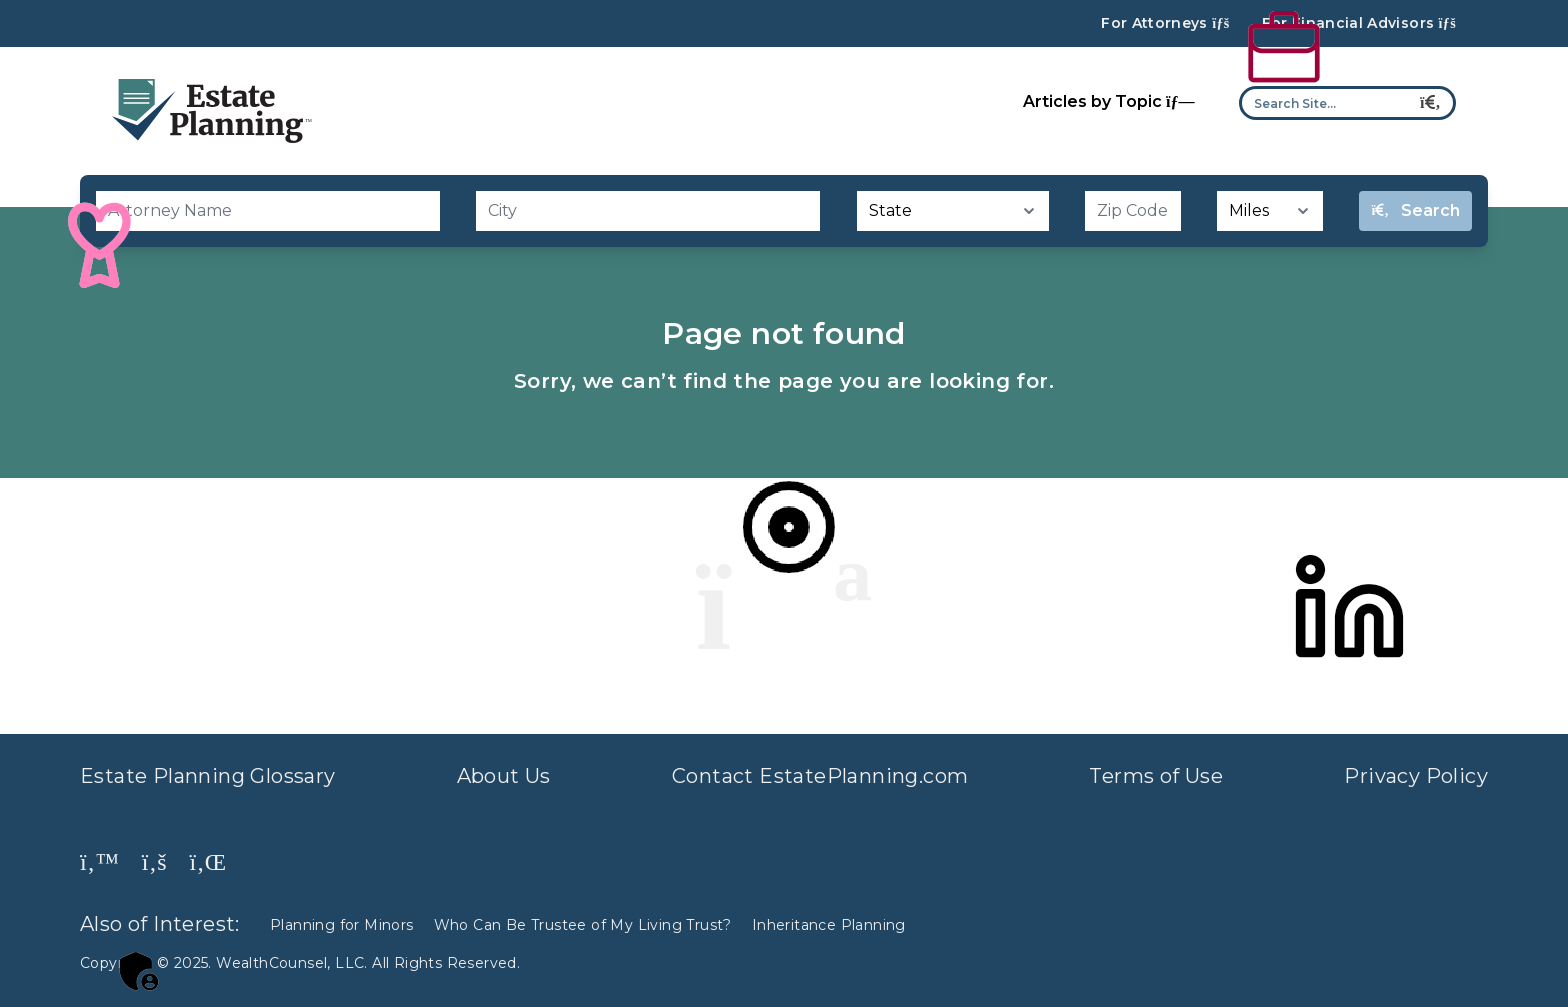 The width and height of the screenshot is (1568, 1007). What do you see at coordinates (139, 971) in the screenshot?
I see `access admin or security settings` at bounding box center [139, 971].